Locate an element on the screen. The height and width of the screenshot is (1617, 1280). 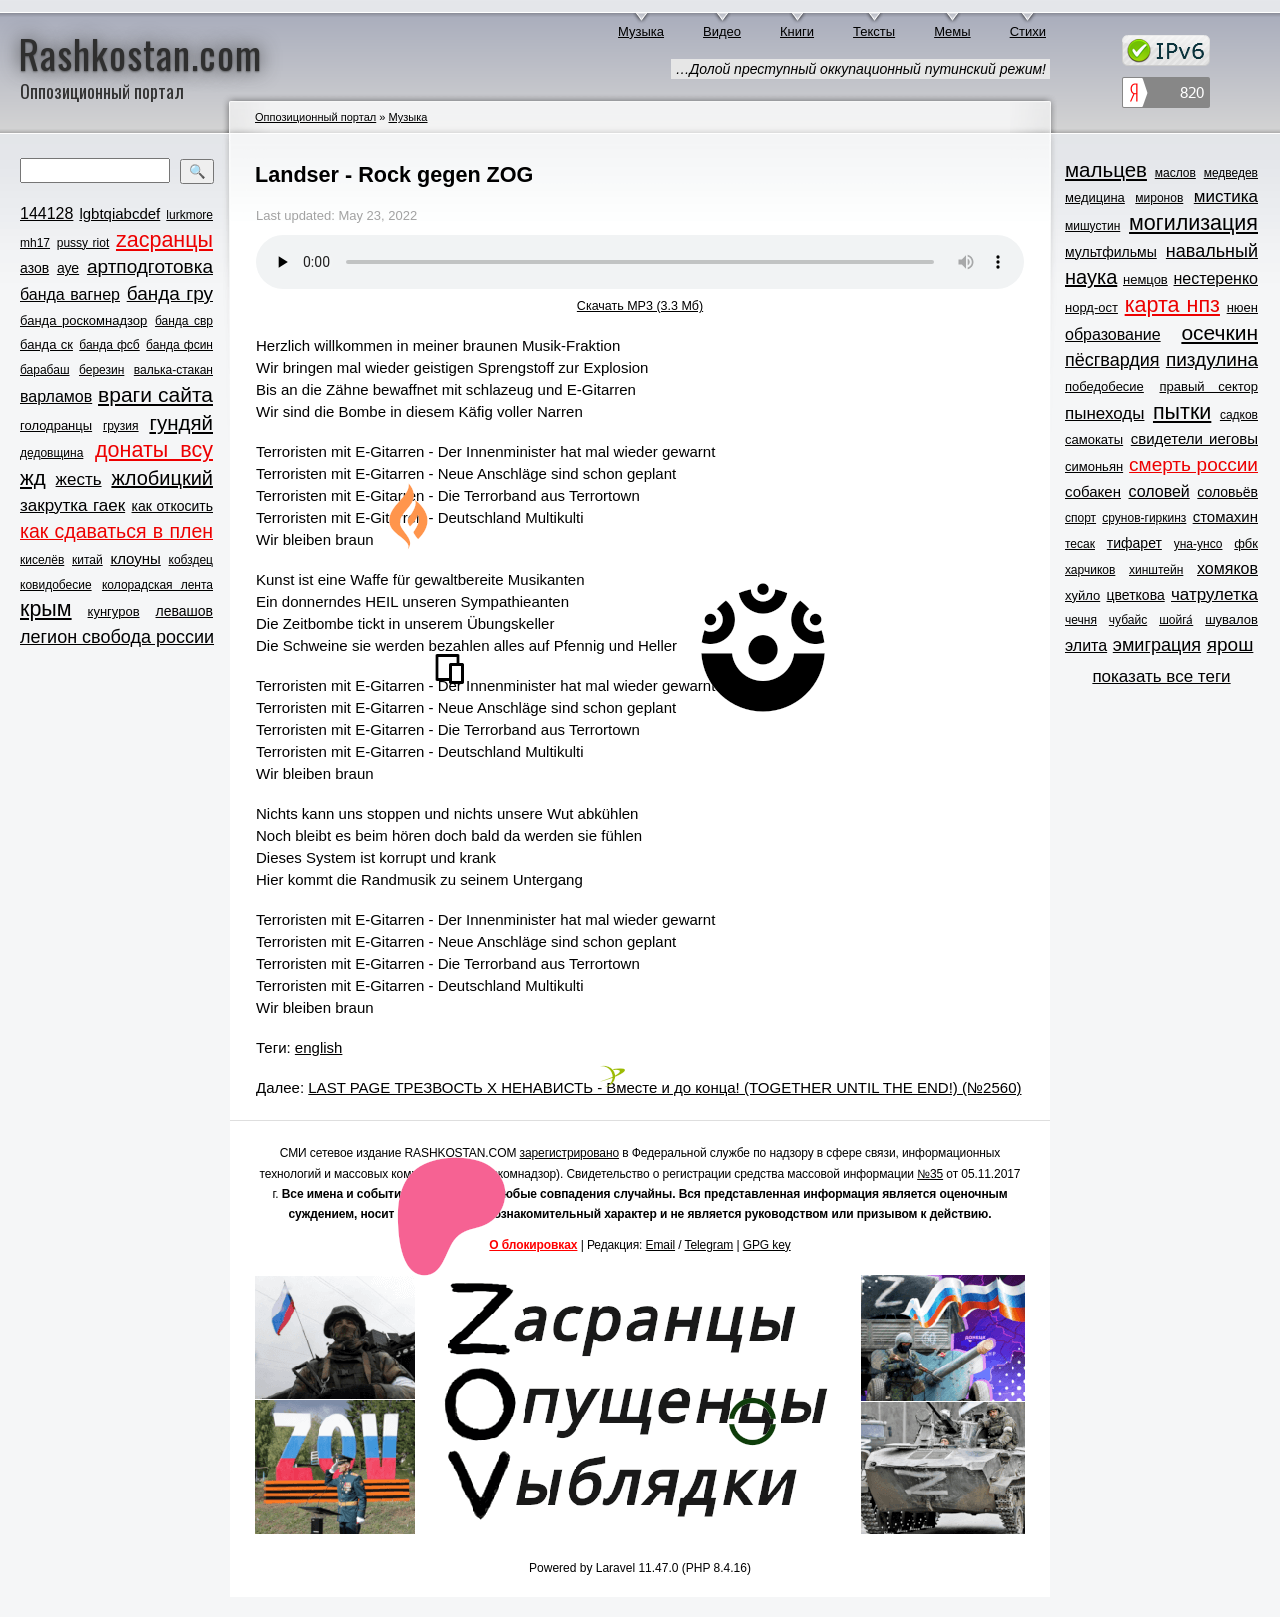
gripfire brand logo is located at coordinates (410, 516).